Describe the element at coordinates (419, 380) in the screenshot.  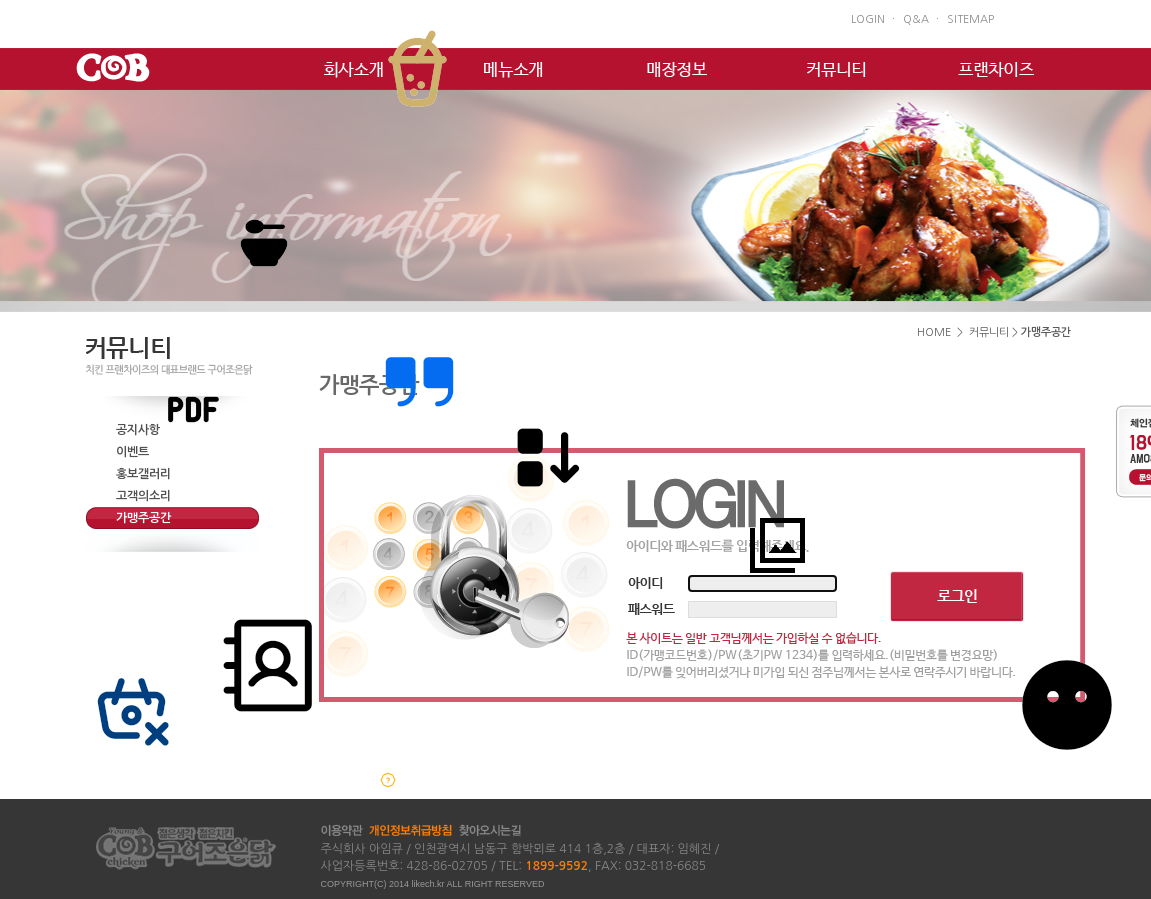
I see `view or add a quote` at that location.